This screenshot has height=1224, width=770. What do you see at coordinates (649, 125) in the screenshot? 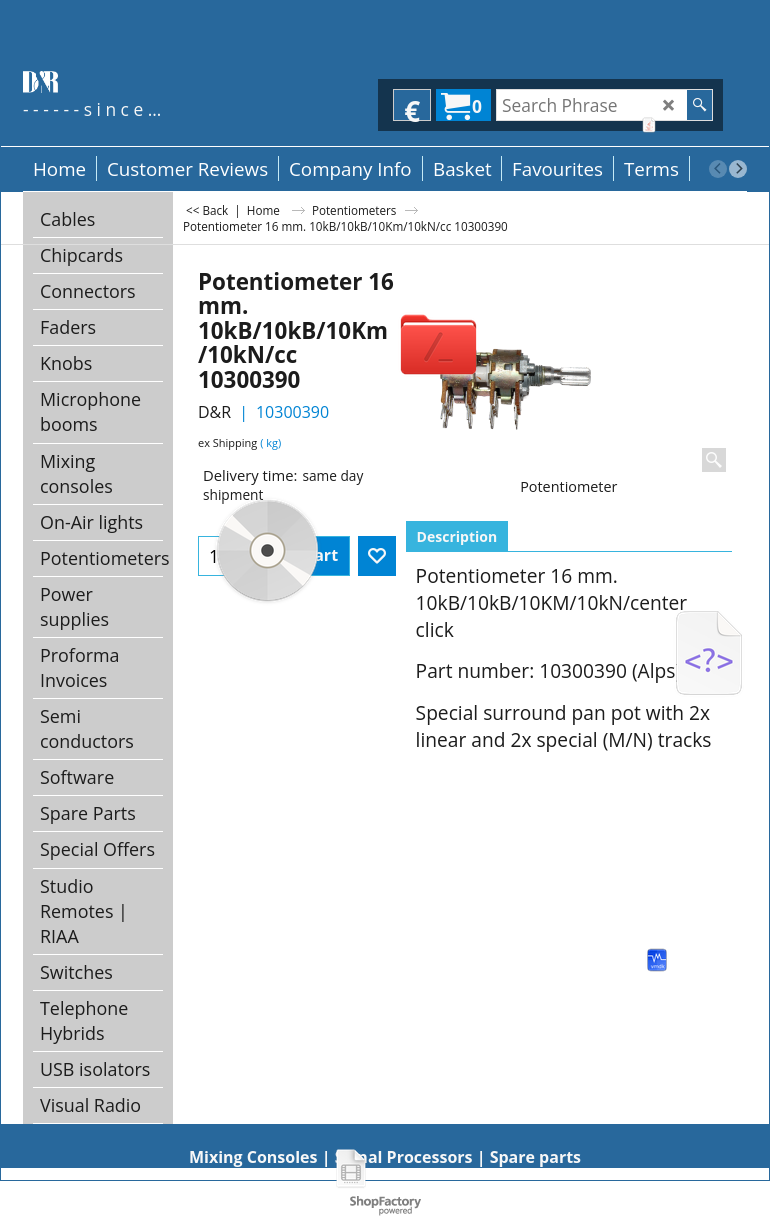
I see `indicates a java source code file` at bounding box center [649, 125].